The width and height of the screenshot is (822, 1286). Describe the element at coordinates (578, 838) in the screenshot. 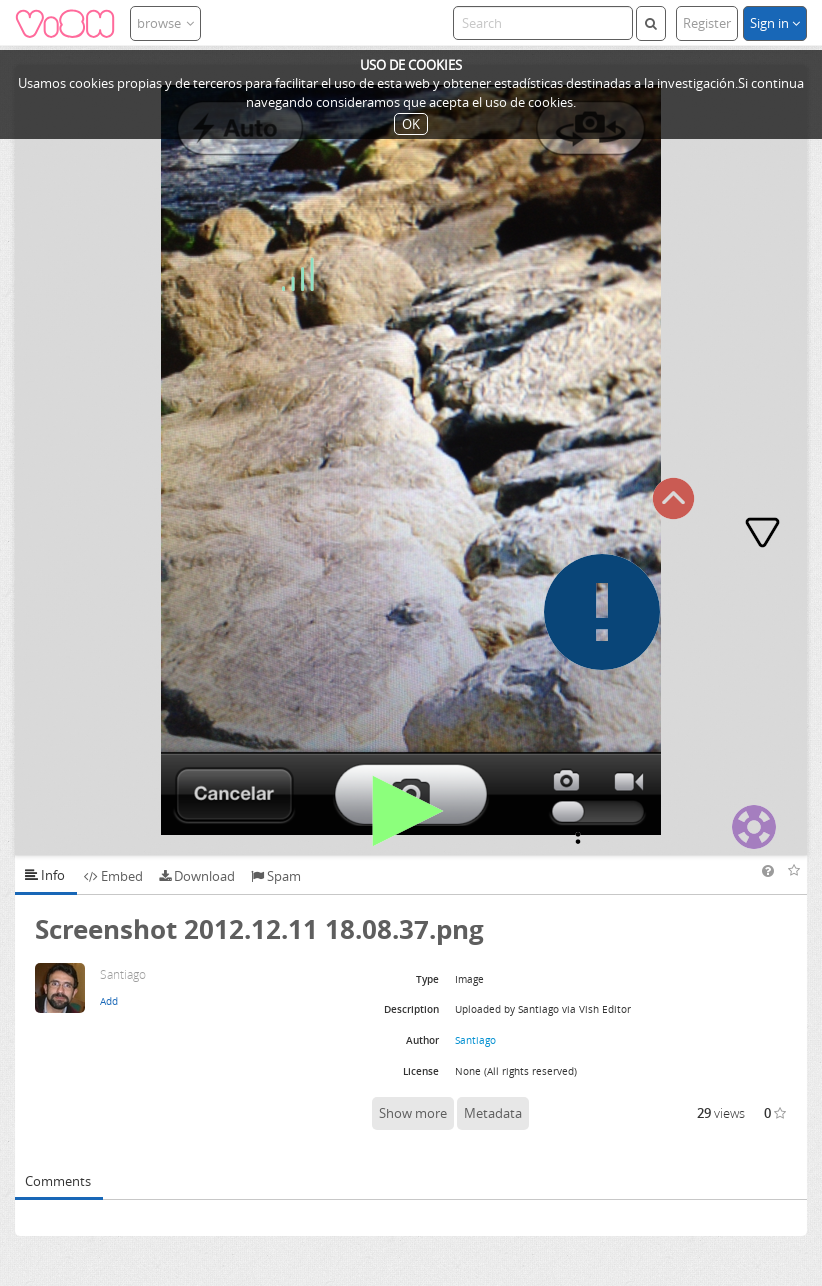

I see `access more options or actions` at that location.